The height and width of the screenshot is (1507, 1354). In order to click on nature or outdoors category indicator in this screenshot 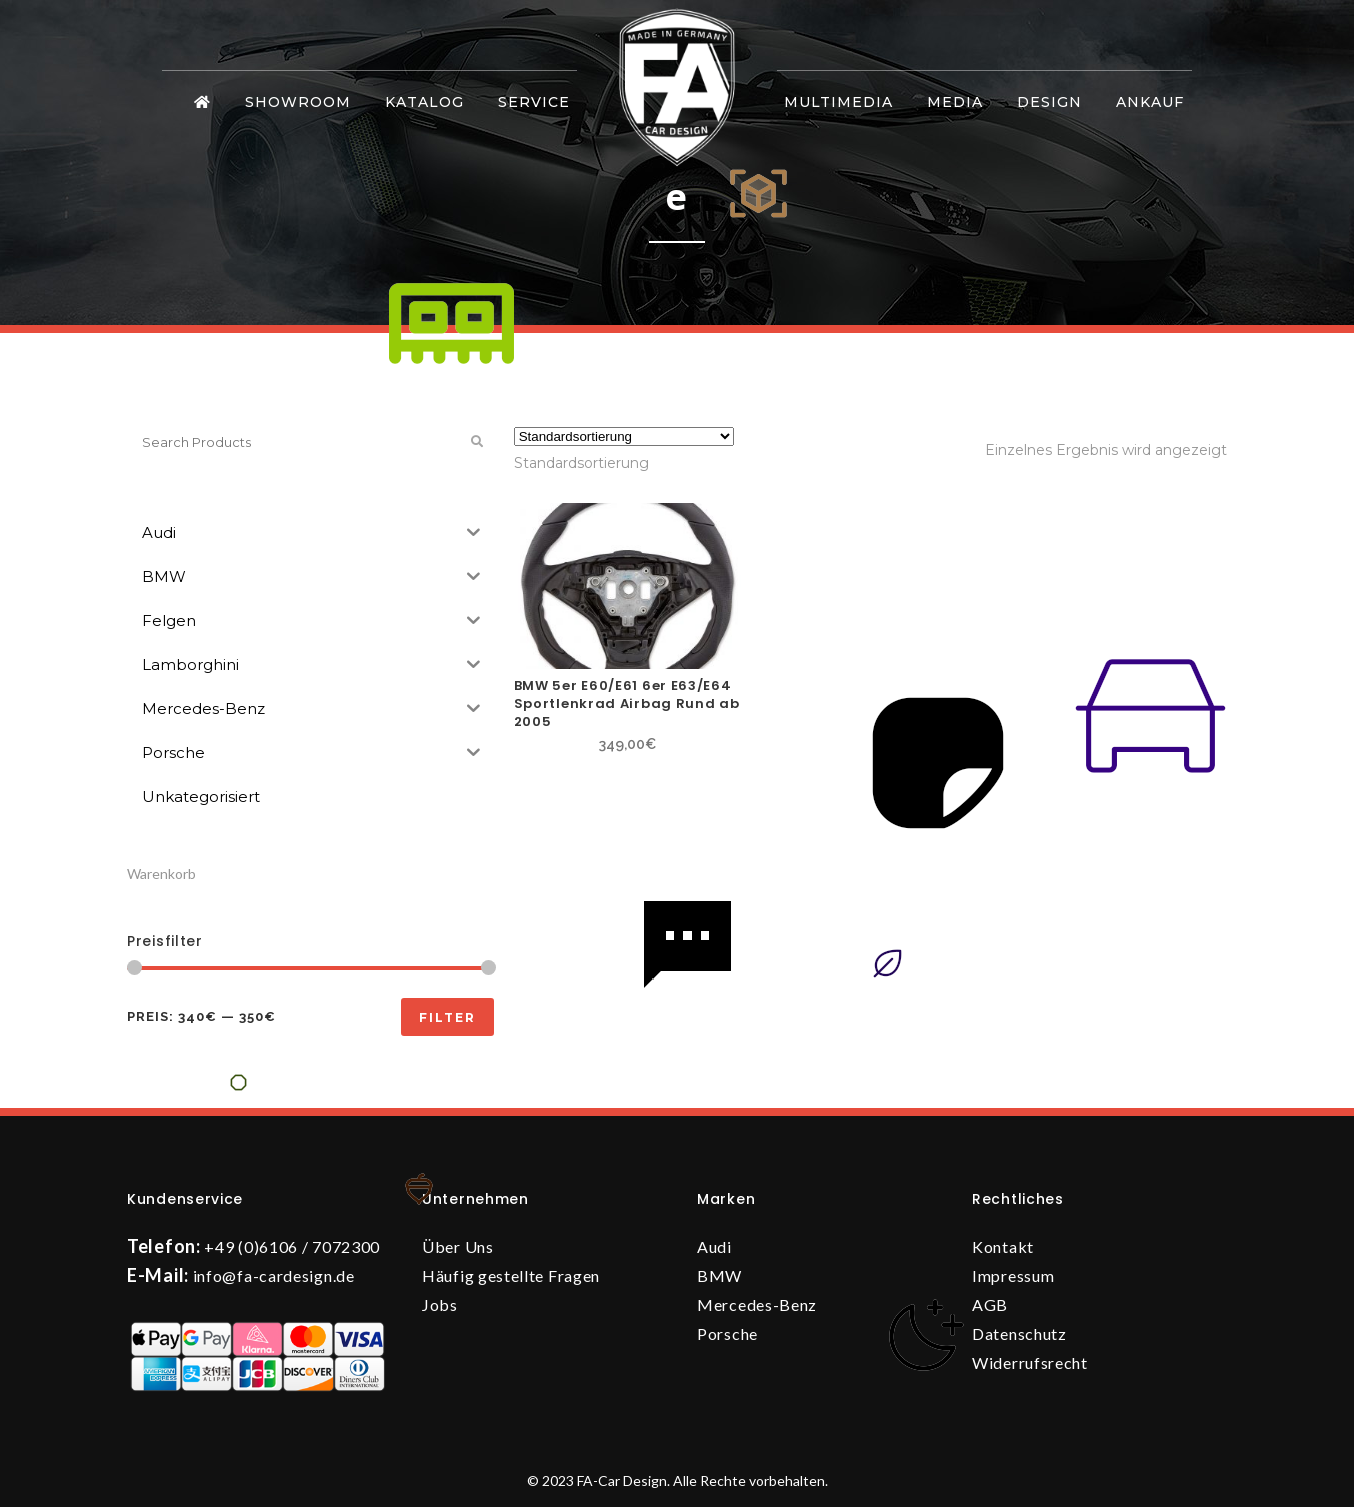, I will do `click(419, 1189)`.